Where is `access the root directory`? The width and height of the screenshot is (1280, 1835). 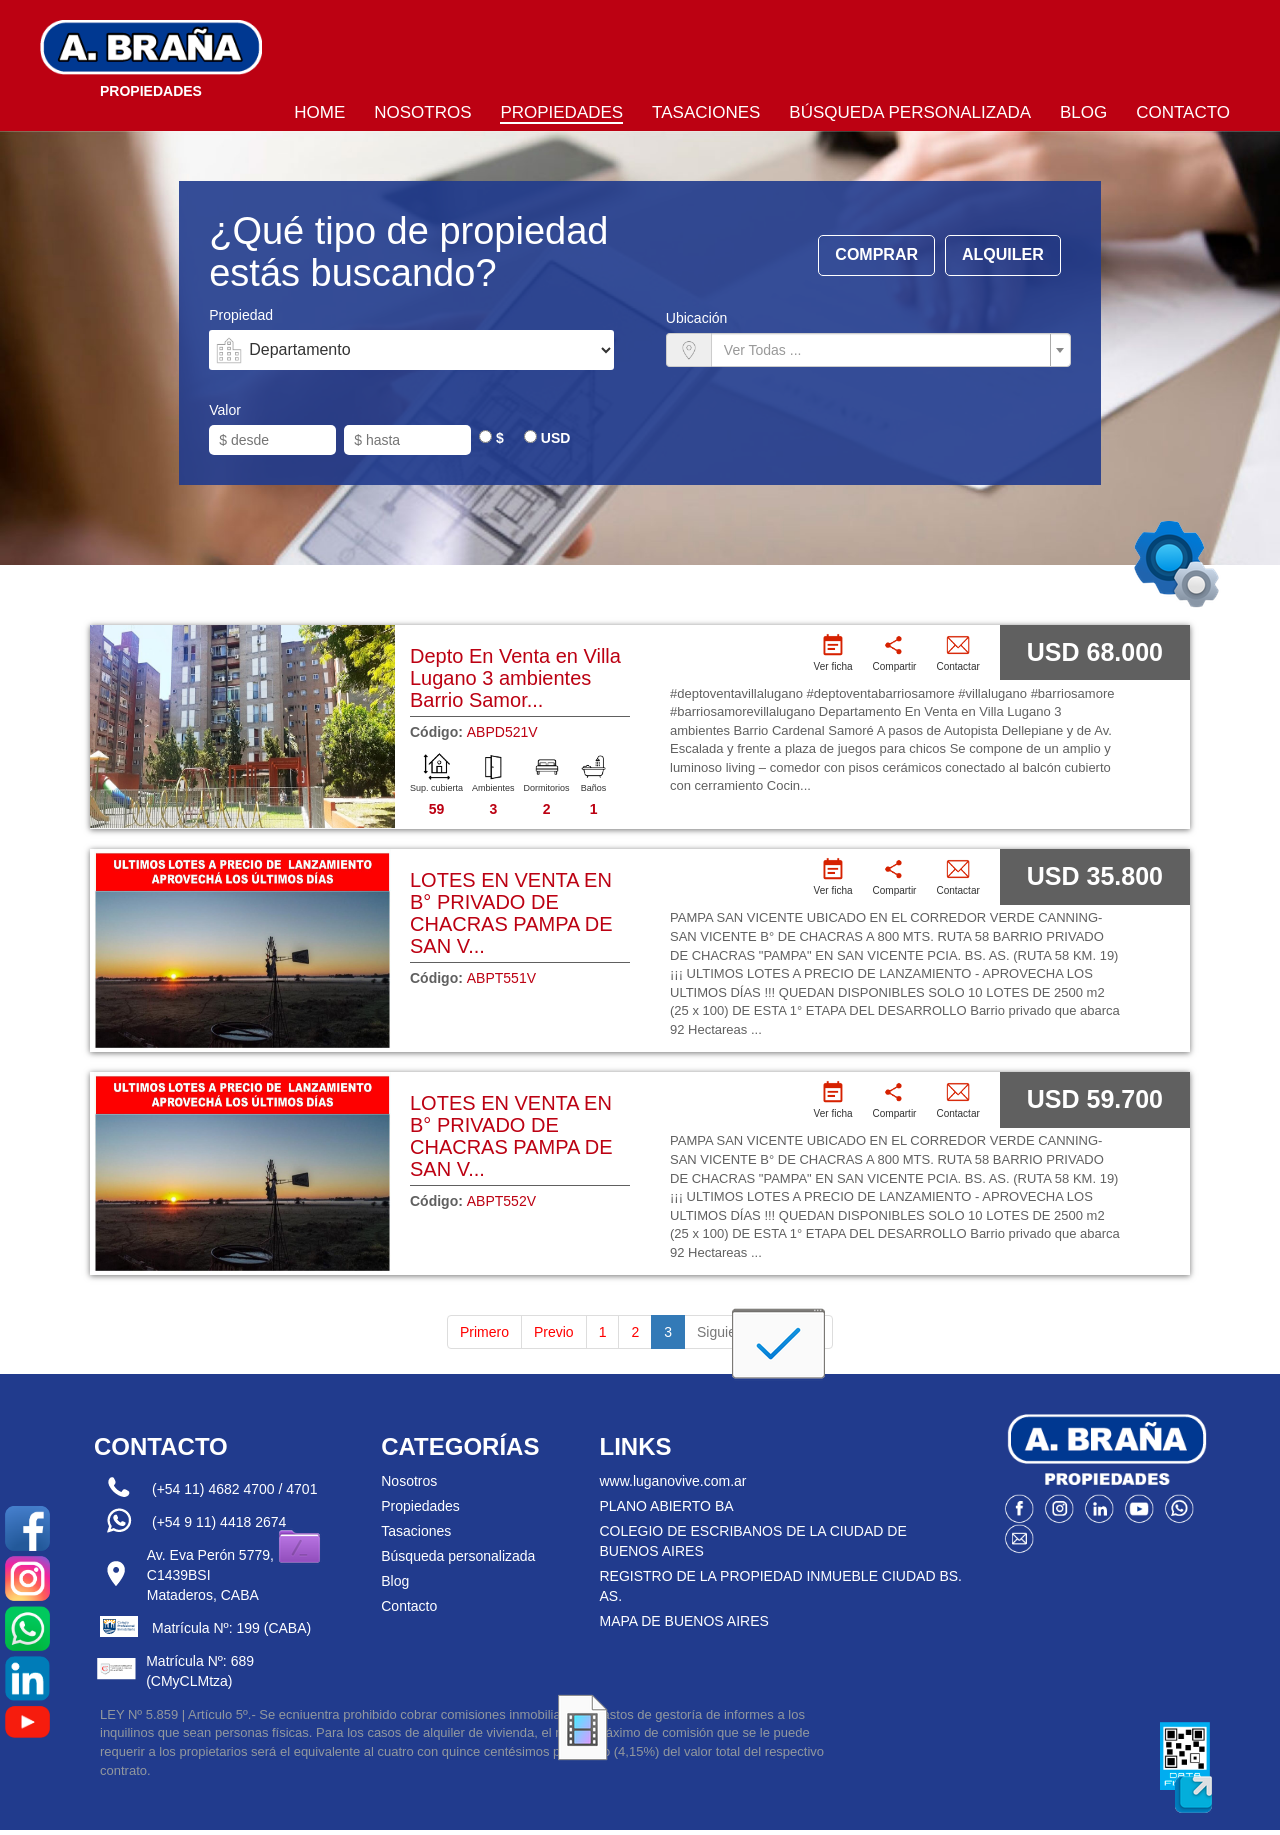
access the root directory is located at coordinates (299, 1546).